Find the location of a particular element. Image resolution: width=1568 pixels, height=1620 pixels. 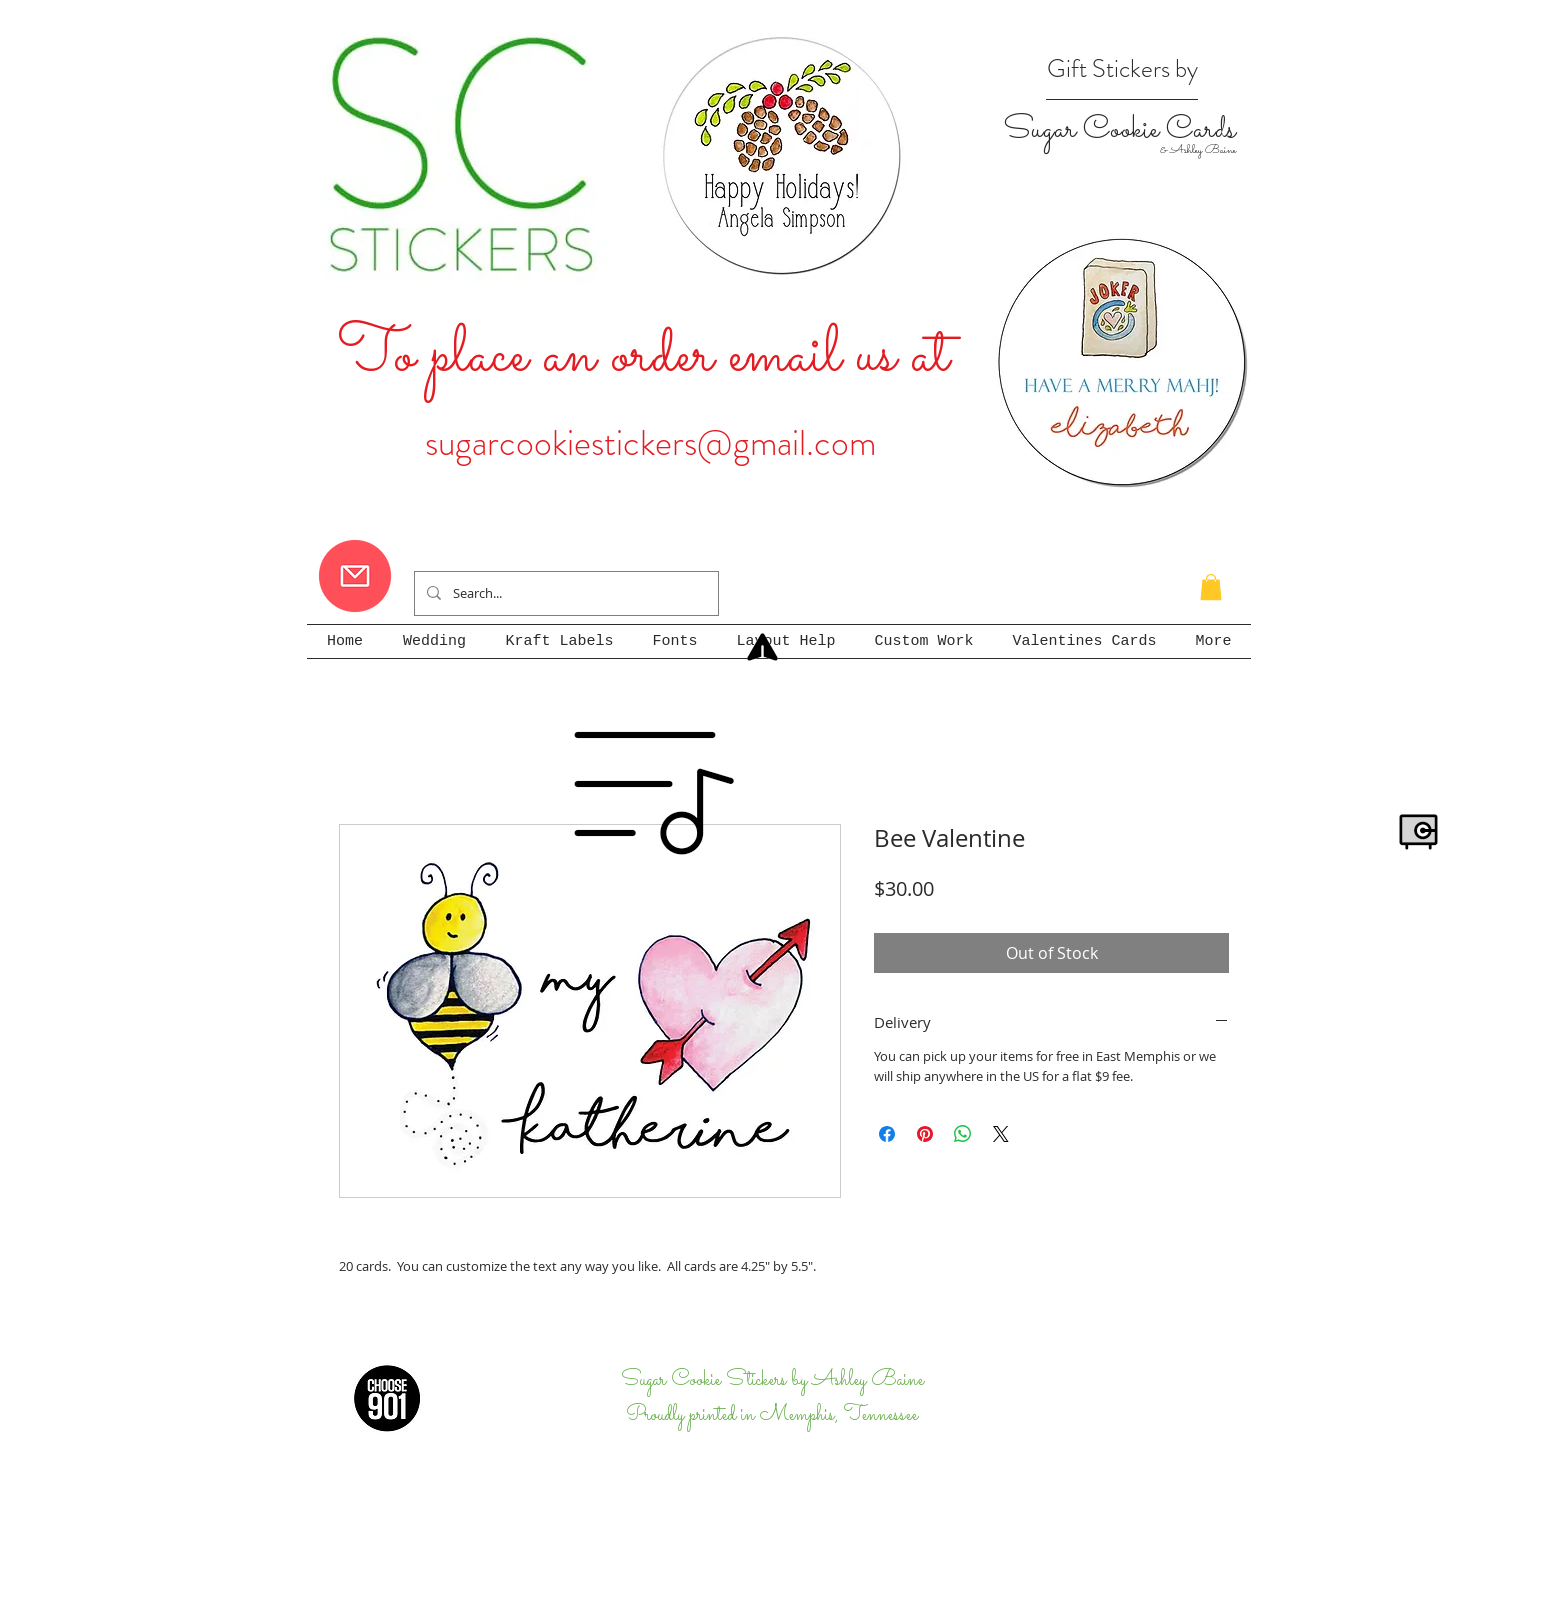

access secure storage or vault is located at coordinates (1418, 830).